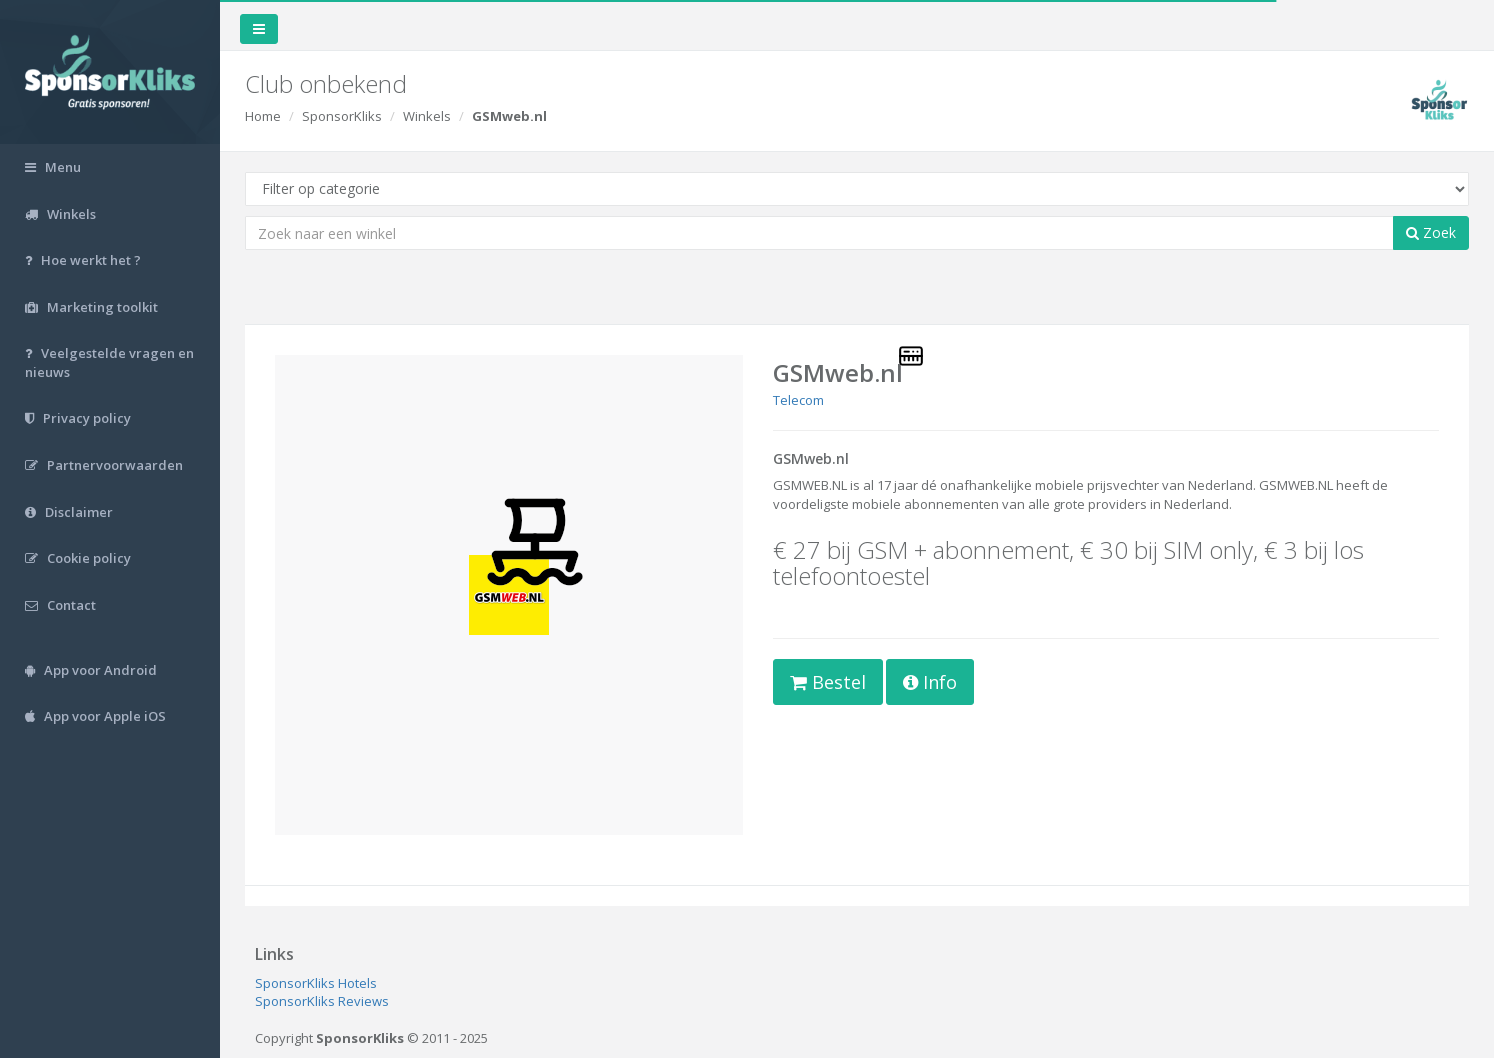 Image resolution: width=1494 pixels, height=1058 pixels. I want to click on open music keyboard or piano tool, so click(911, 356).